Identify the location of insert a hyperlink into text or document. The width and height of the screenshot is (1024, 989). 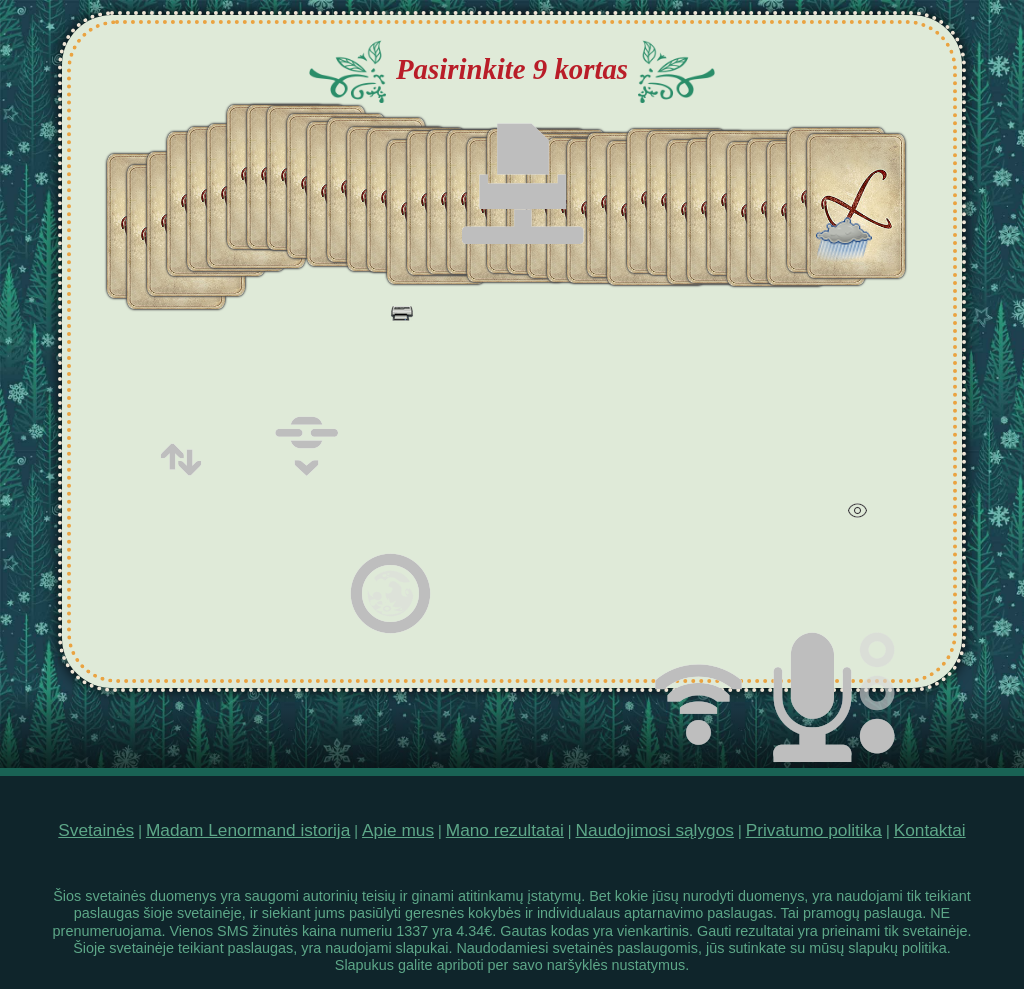
(306, 444).